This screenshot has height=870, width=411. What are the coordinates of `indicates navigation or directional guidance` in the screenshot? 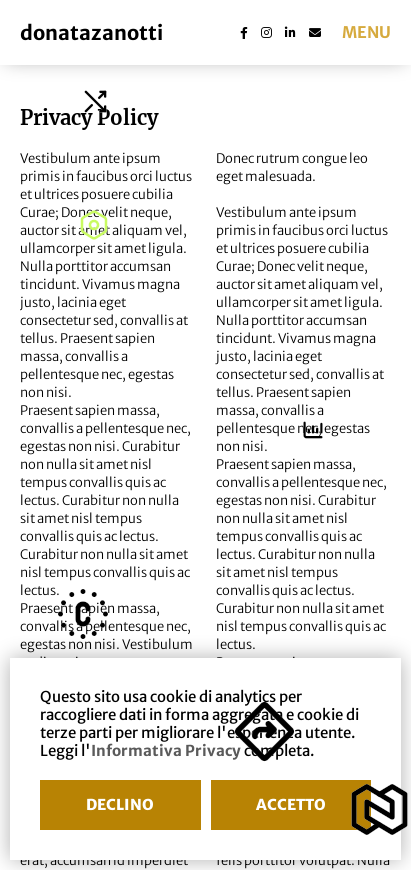 It's located at (264, 731).